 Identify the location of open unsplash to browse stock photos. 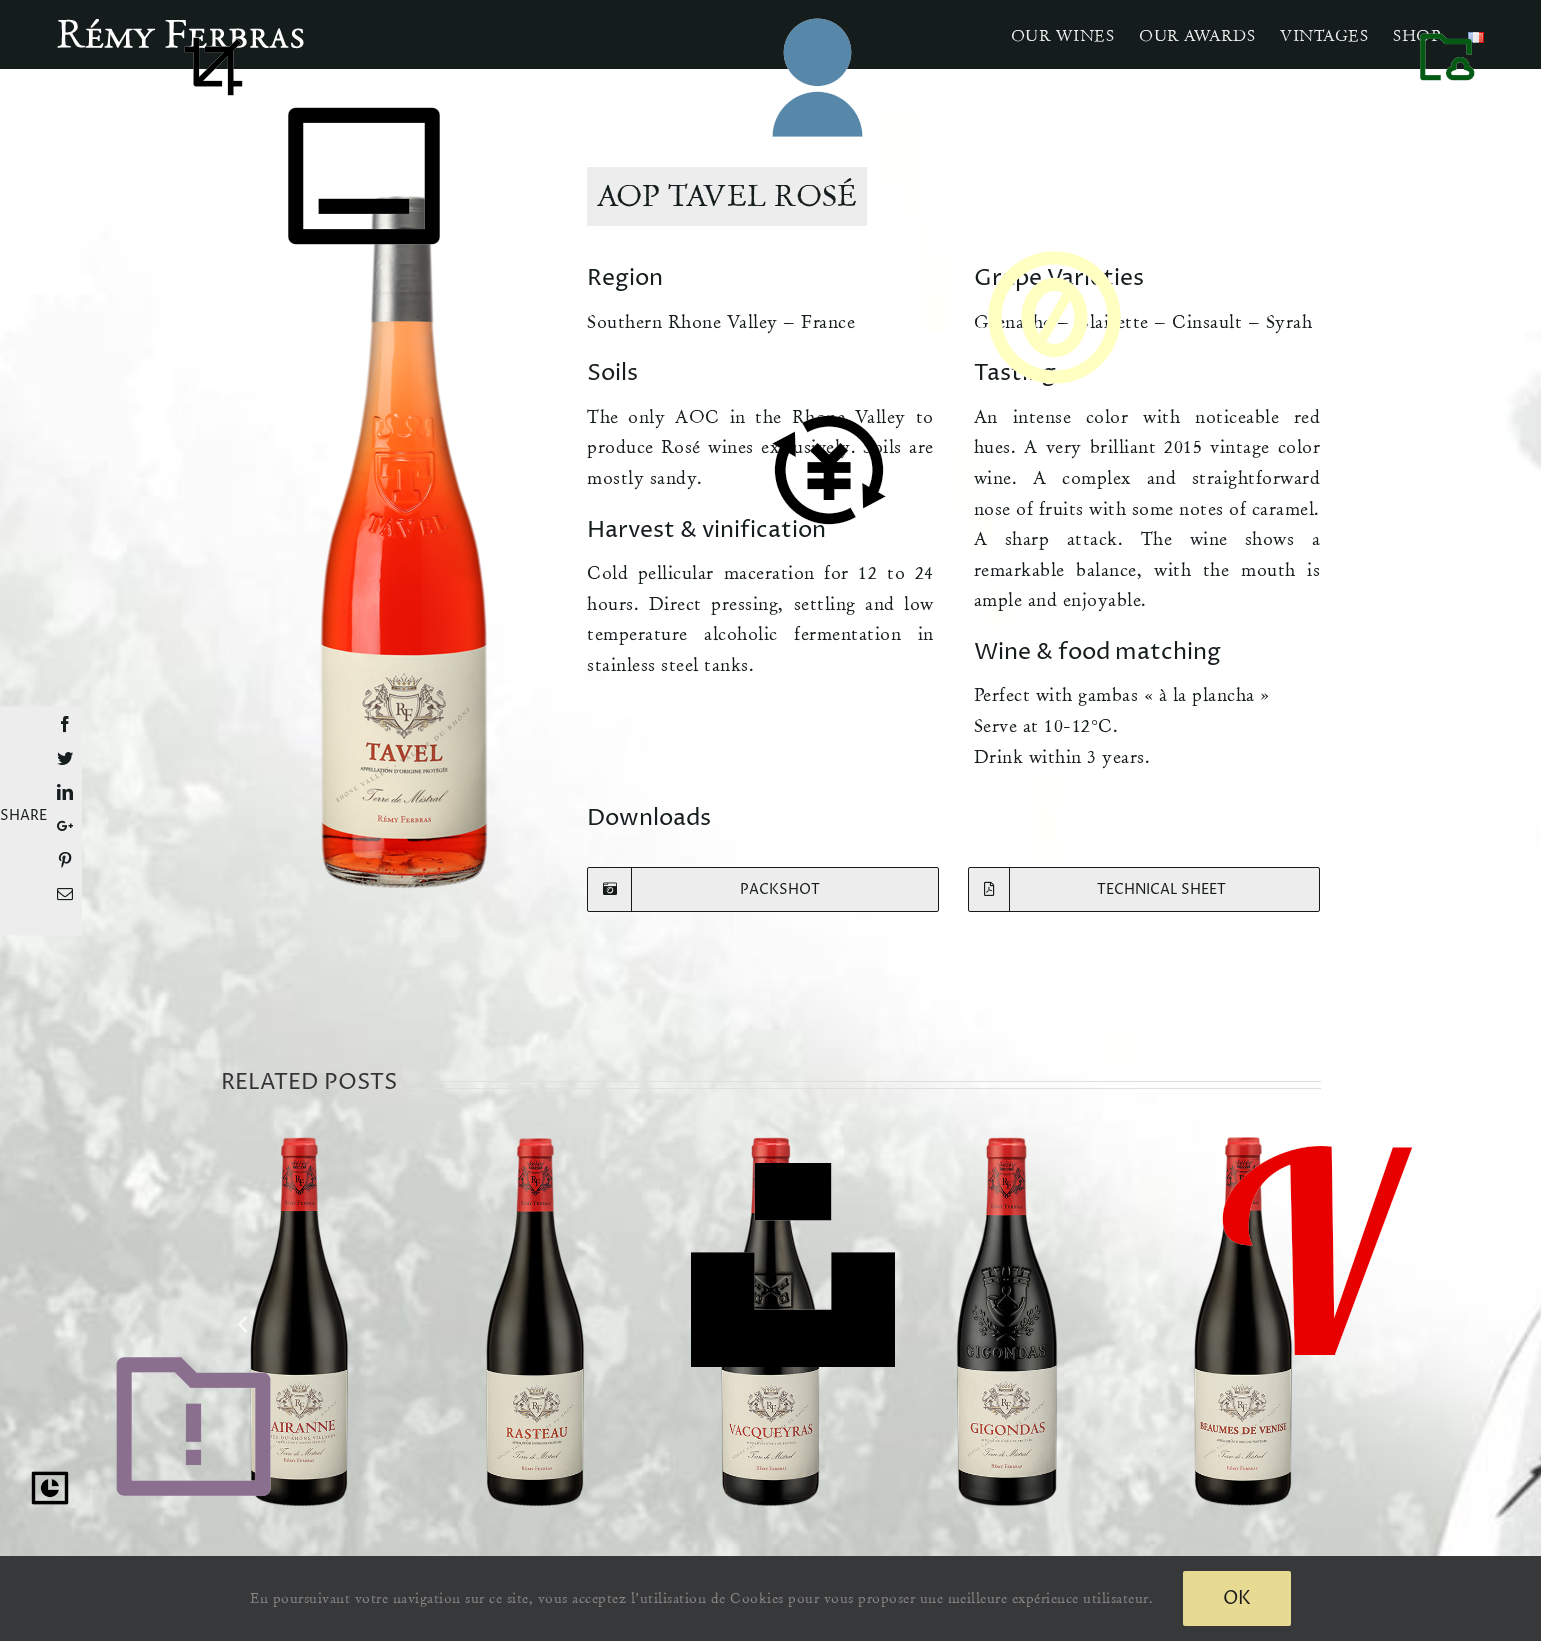
(793, 1265).